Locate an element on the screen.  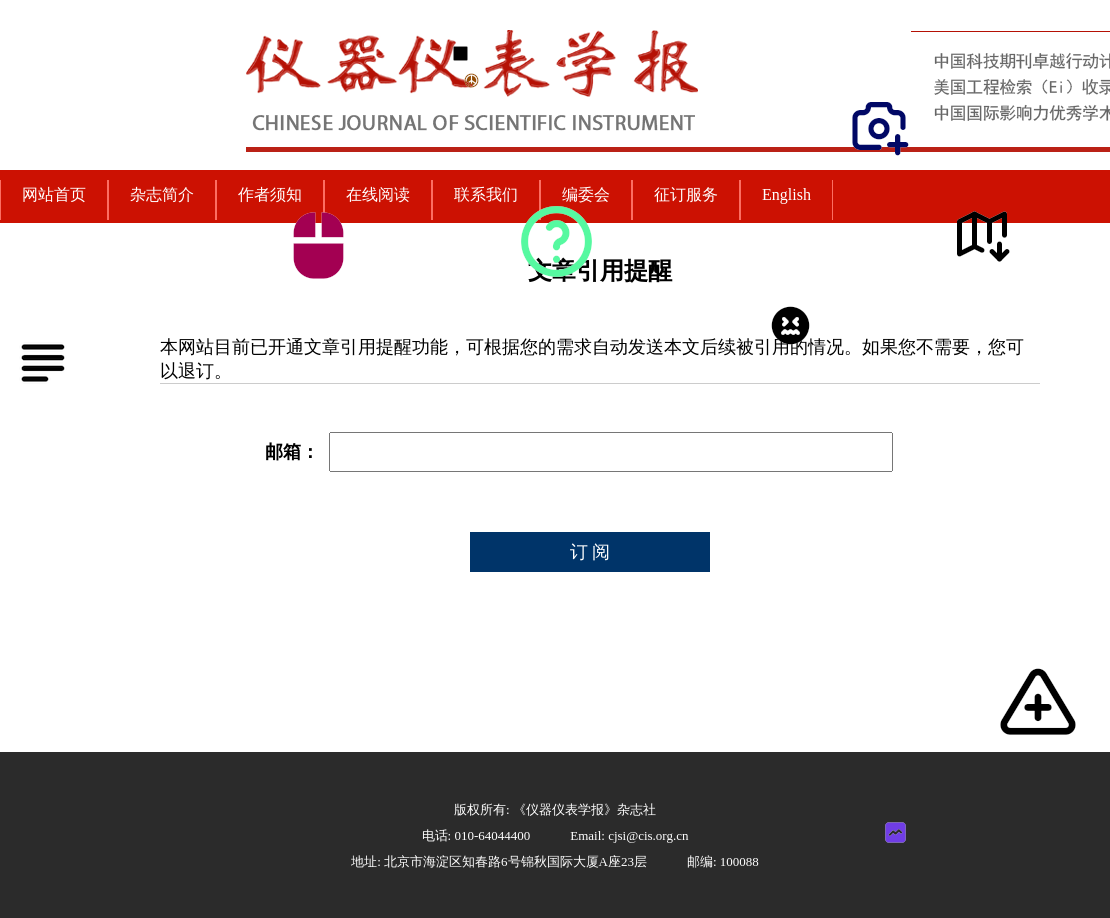
view document subject or content summary is located at coordinates (43, 363).